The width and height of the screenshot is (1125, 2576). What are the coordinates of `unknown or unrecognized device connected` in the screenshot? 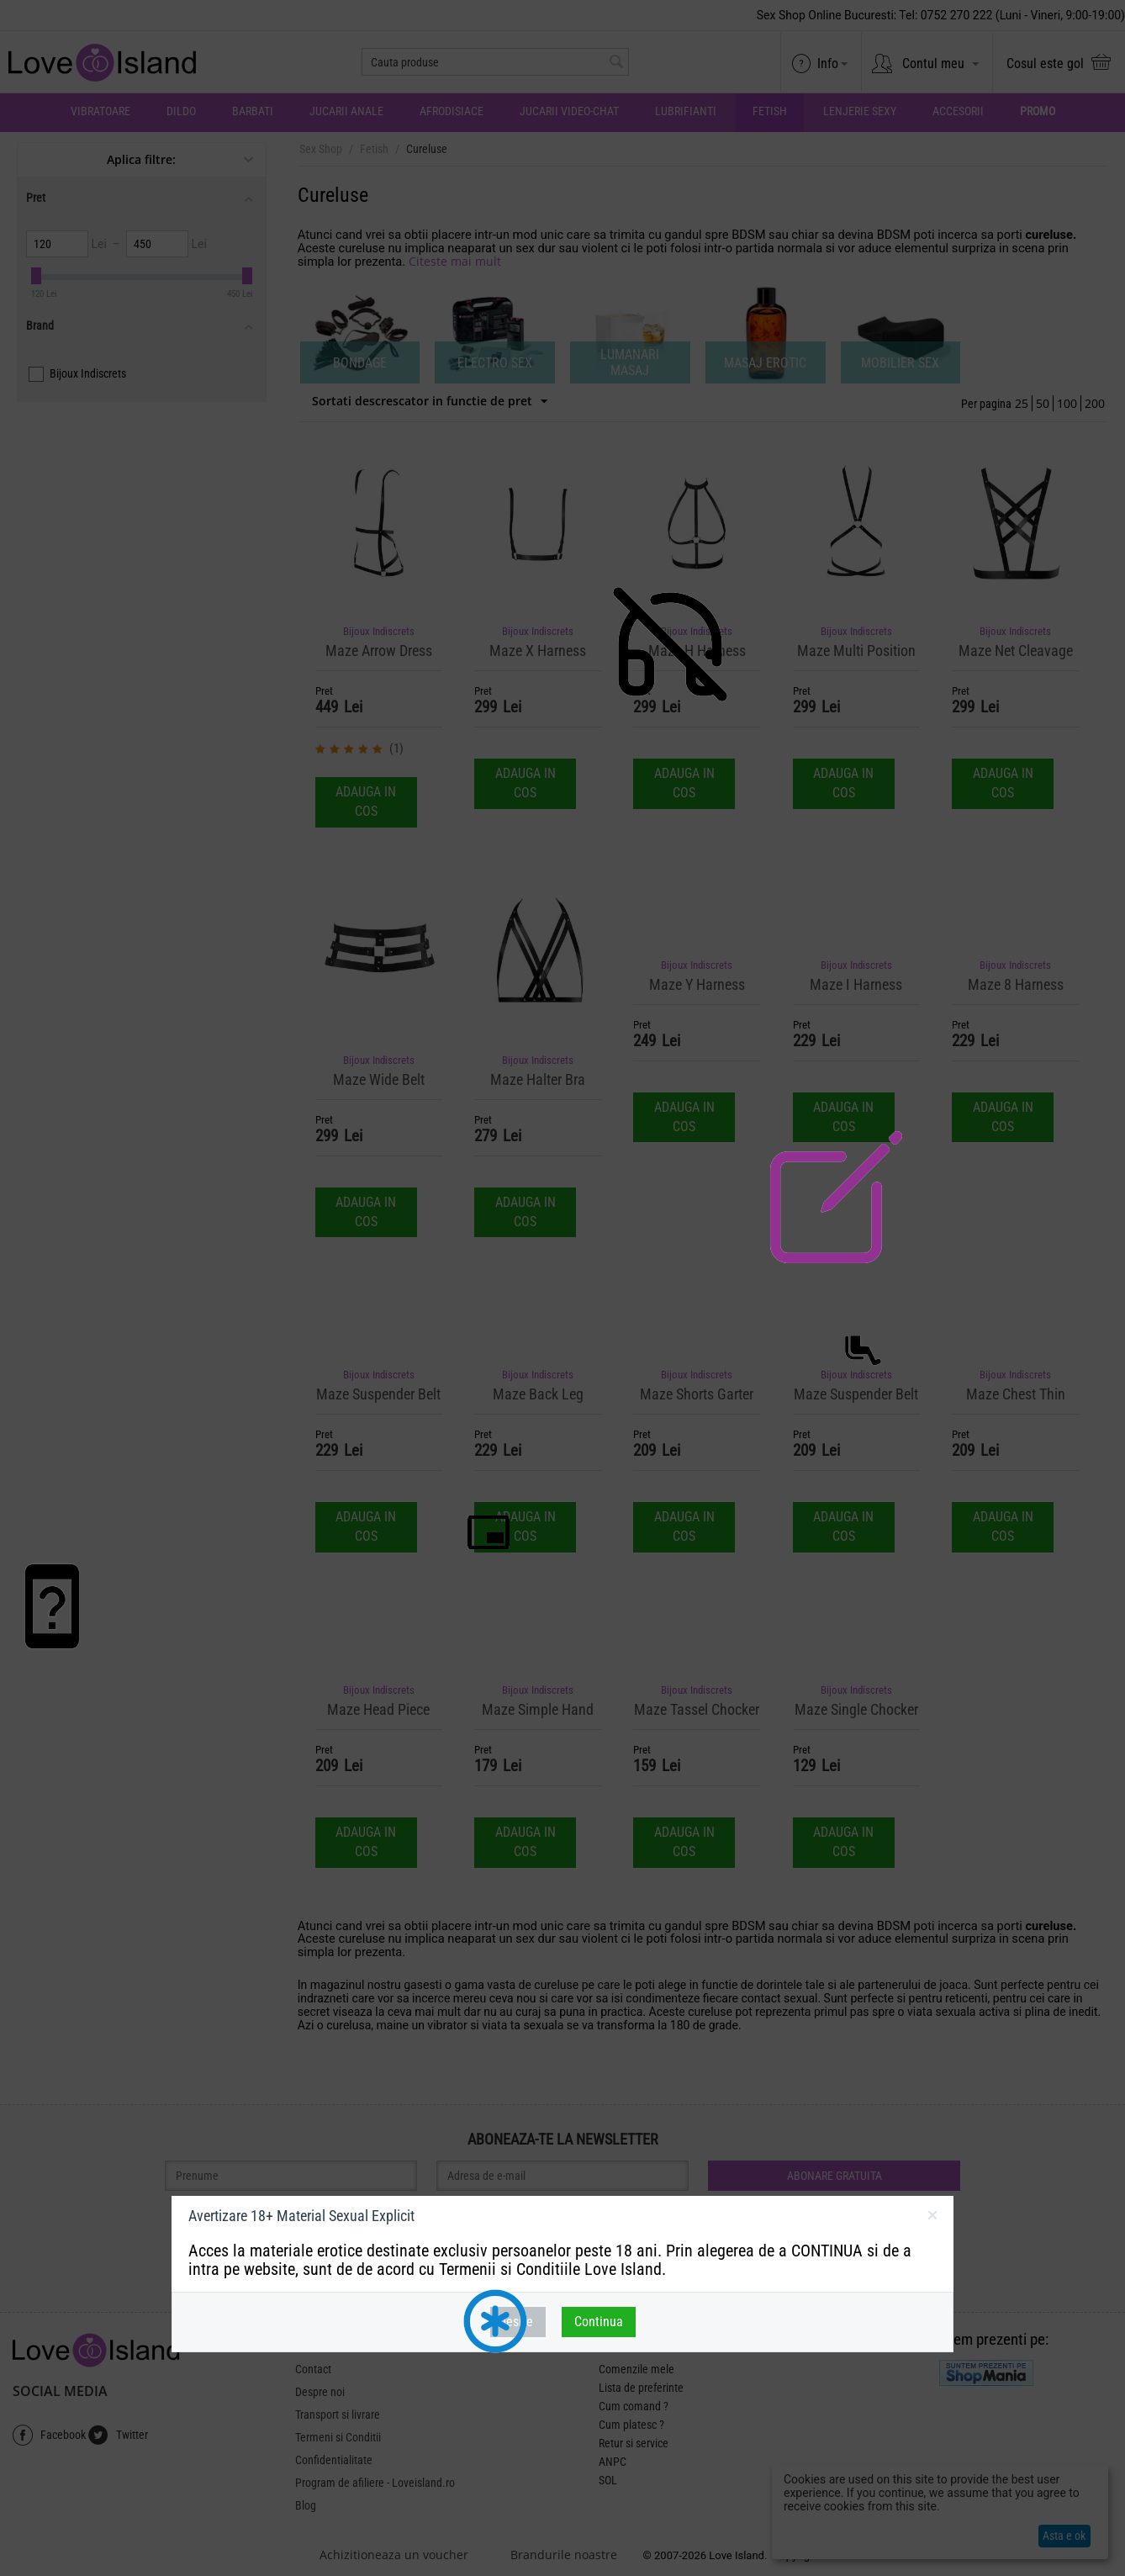 It's located at (52, 1606).